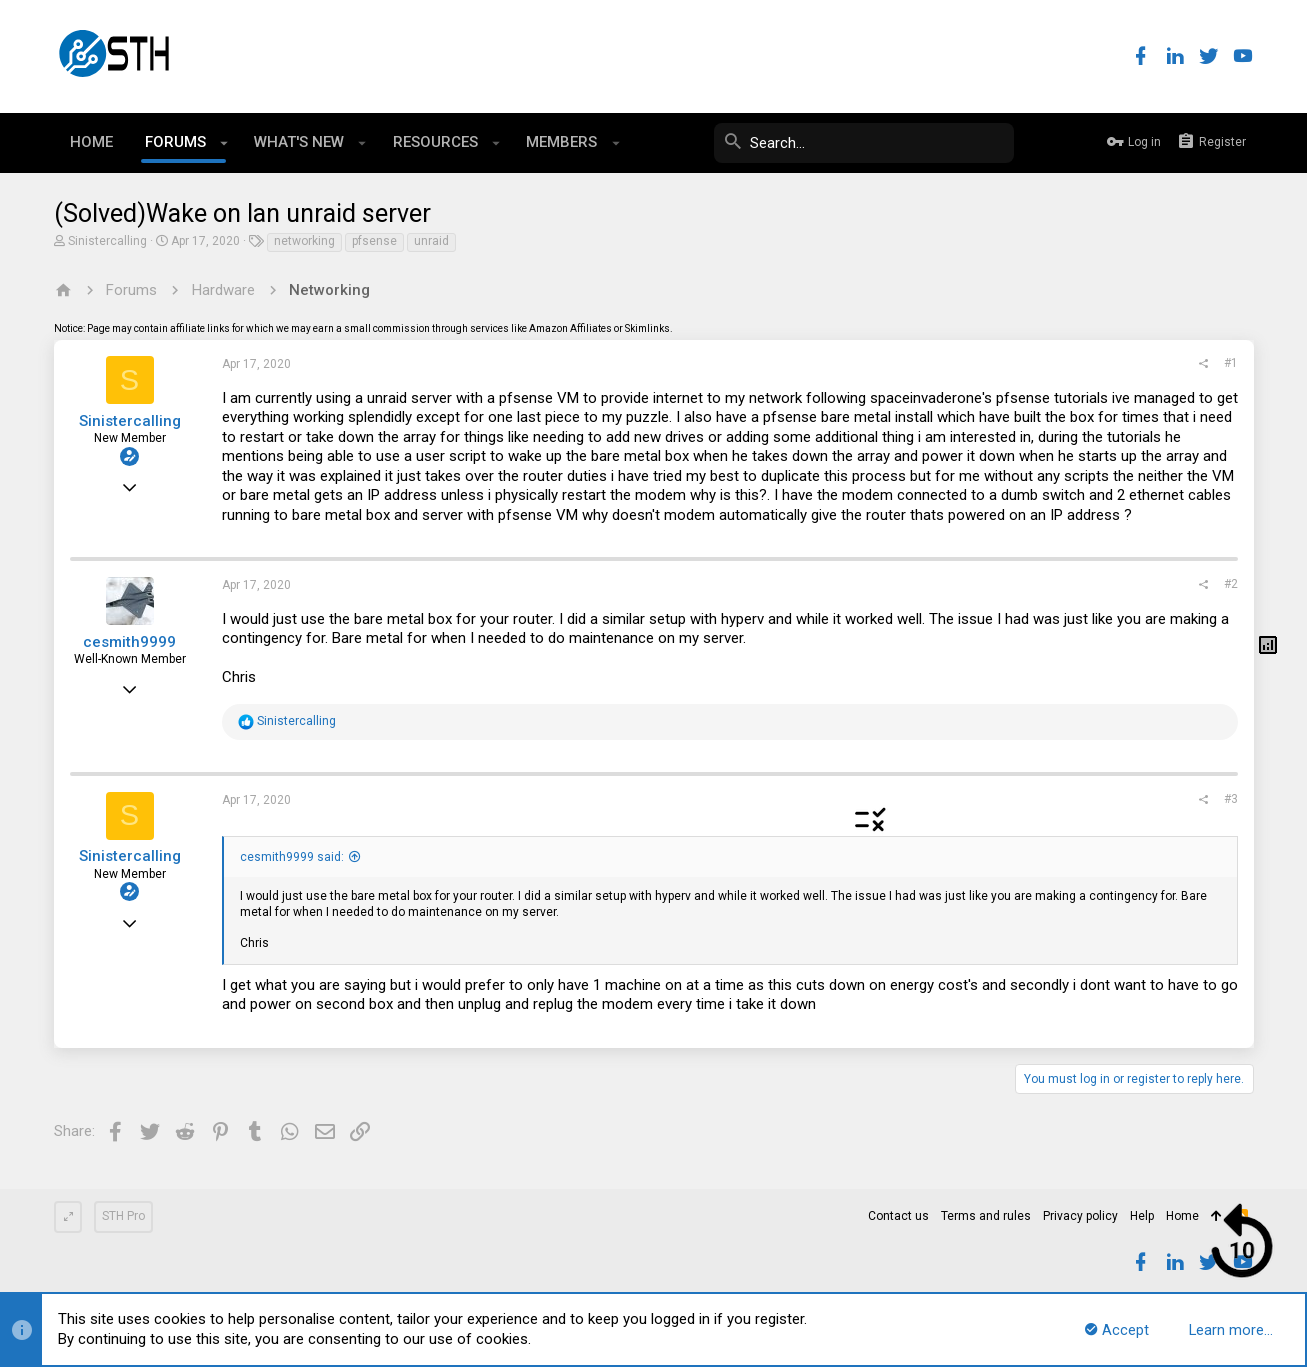  I want to click on rewind 10 seconds, so click(1242, 1243).